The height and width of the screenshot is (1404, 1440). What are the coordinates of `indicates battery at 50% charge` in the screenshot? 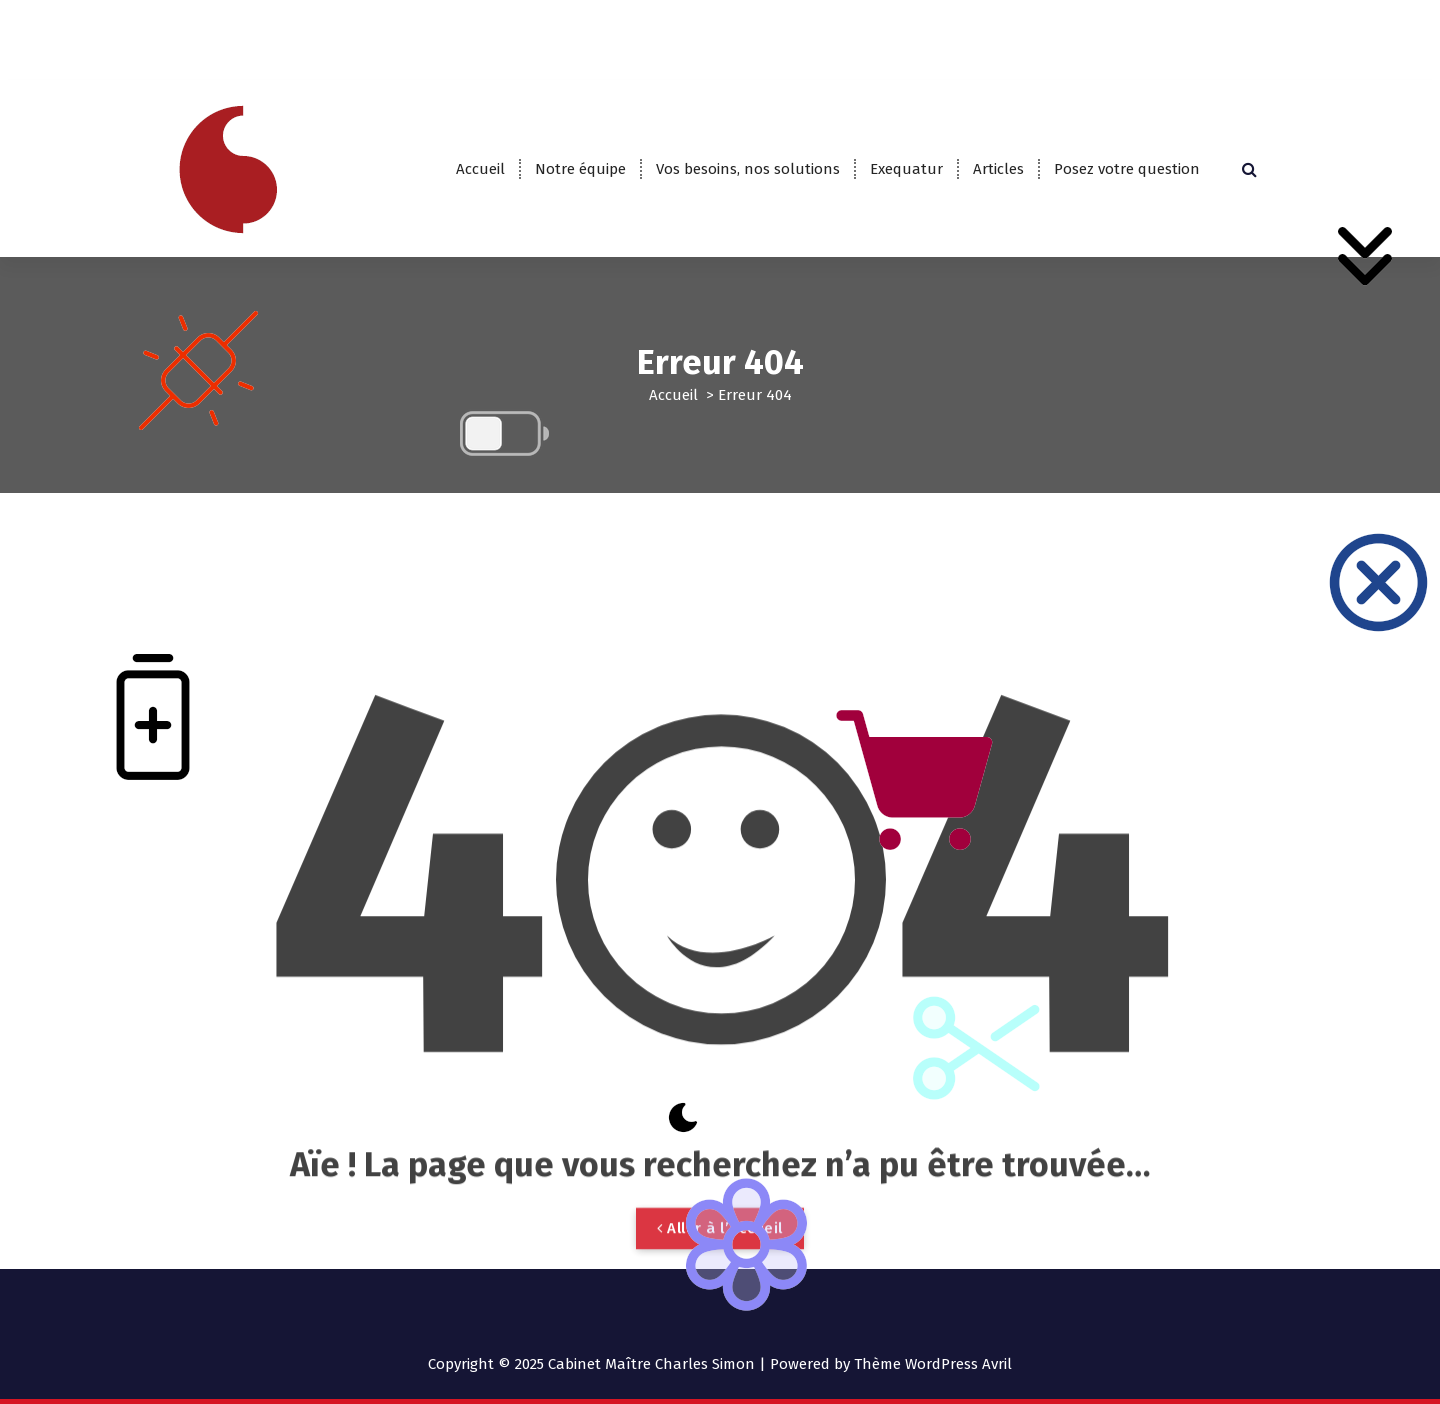 It's located at (504, 433).